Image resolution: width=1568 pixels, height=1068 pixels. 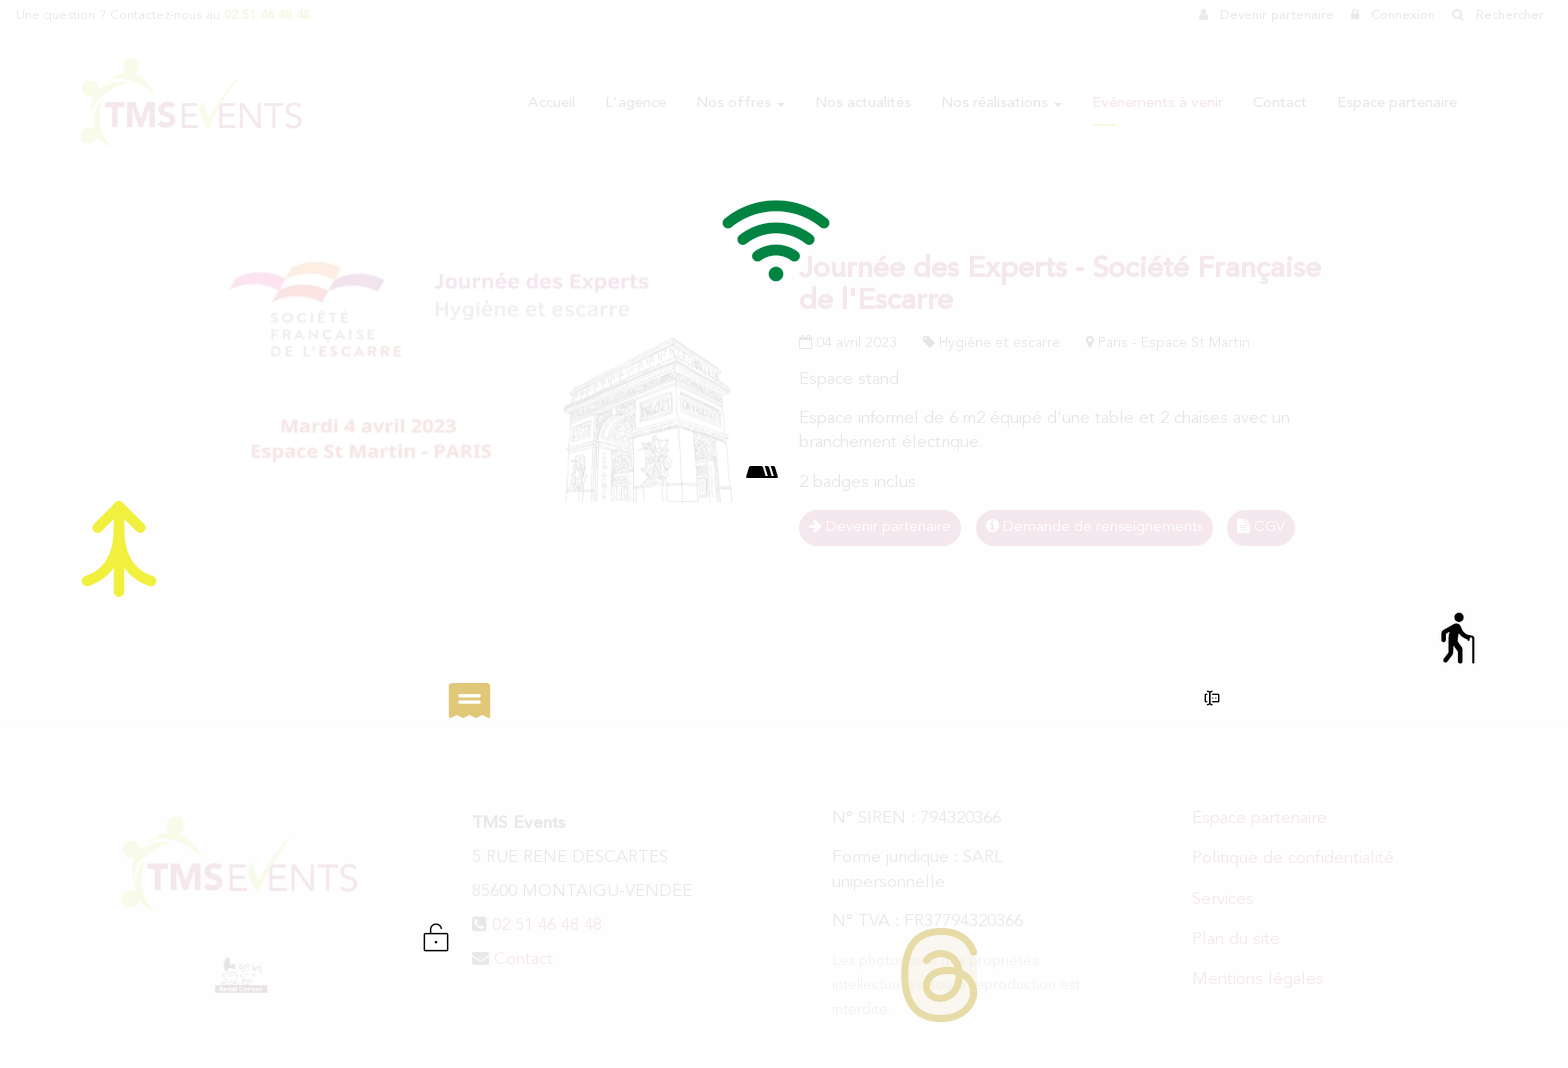 What do you see at coordinates (1455, 637) in the screenshot?
I see `accessibility options for elderly users` at bounding box center [1455, 637].